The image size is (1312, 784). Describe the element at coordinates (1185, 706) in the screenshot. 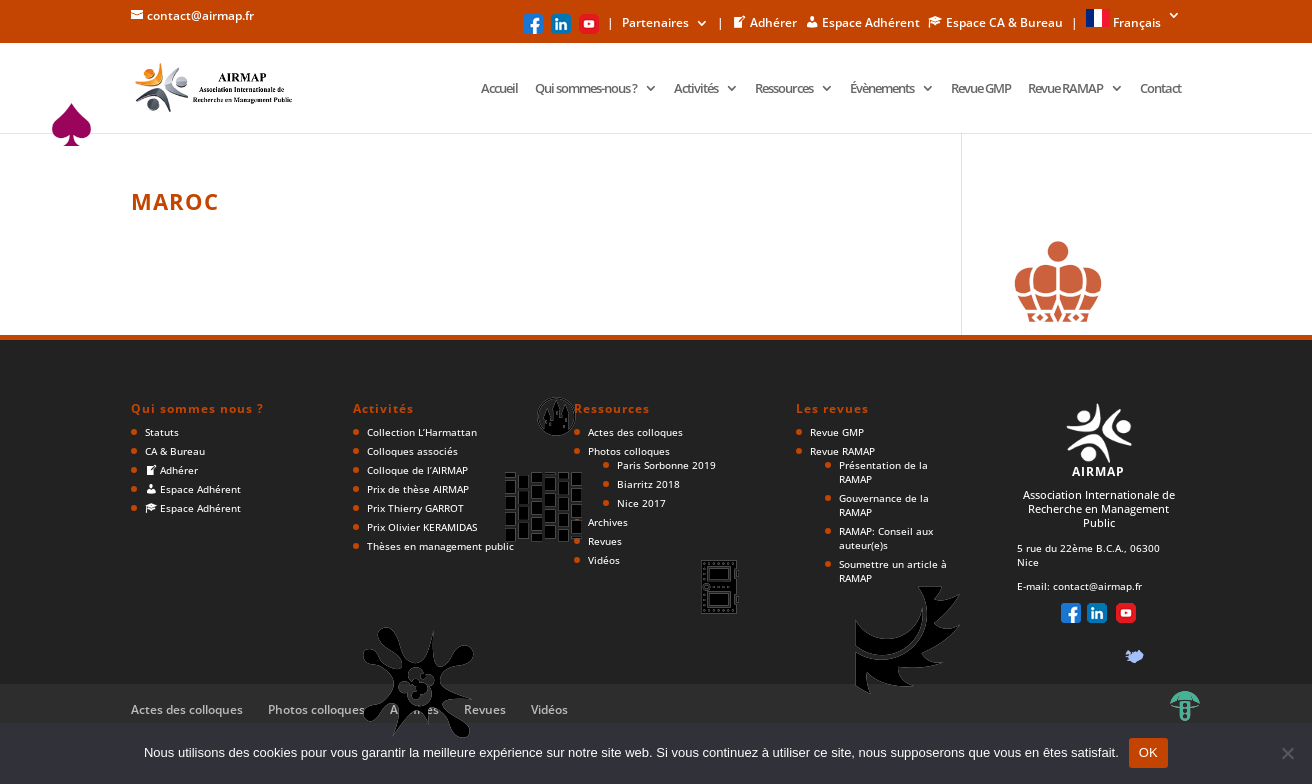

I see `game item or power-up mushroom` at that location.